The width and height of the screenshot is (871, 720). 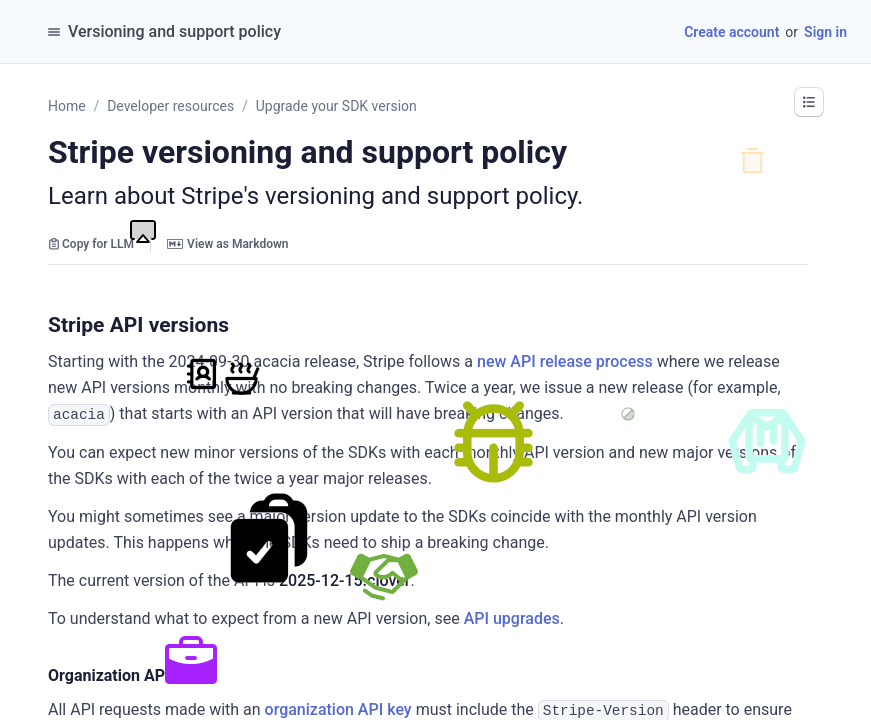 I want to click on mark task or document as complete, so click(x=269, y=538).